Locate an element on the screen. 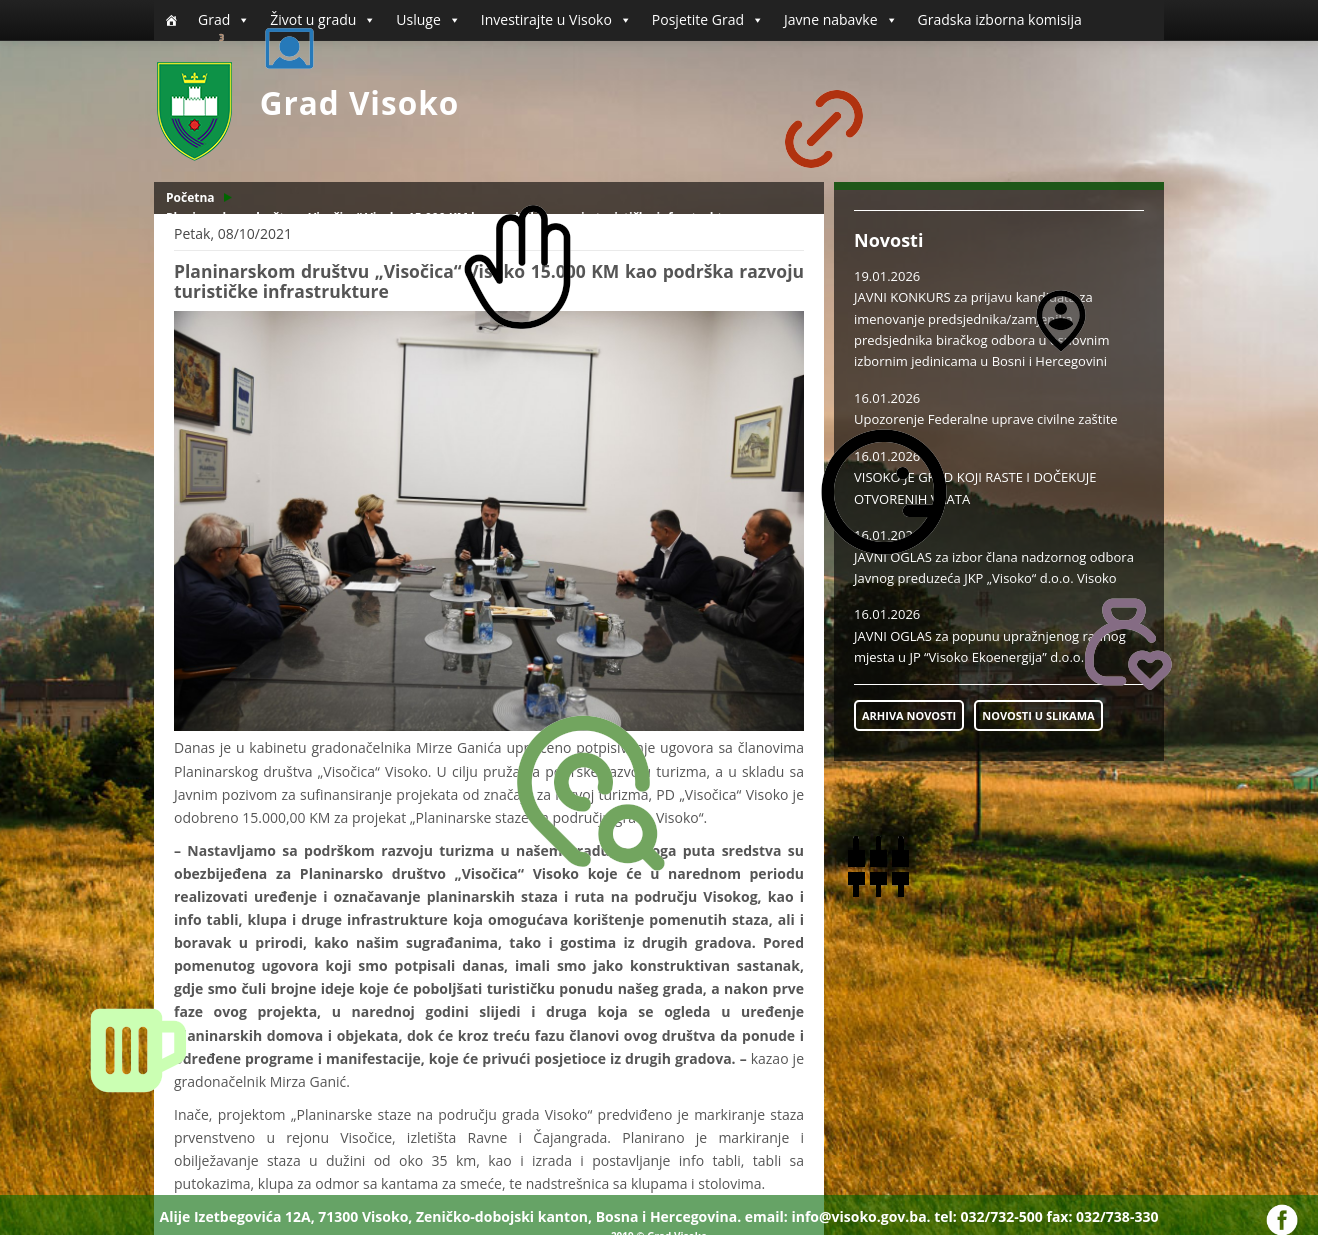  configure audio/video input connections is located at coordinates (878, 866).